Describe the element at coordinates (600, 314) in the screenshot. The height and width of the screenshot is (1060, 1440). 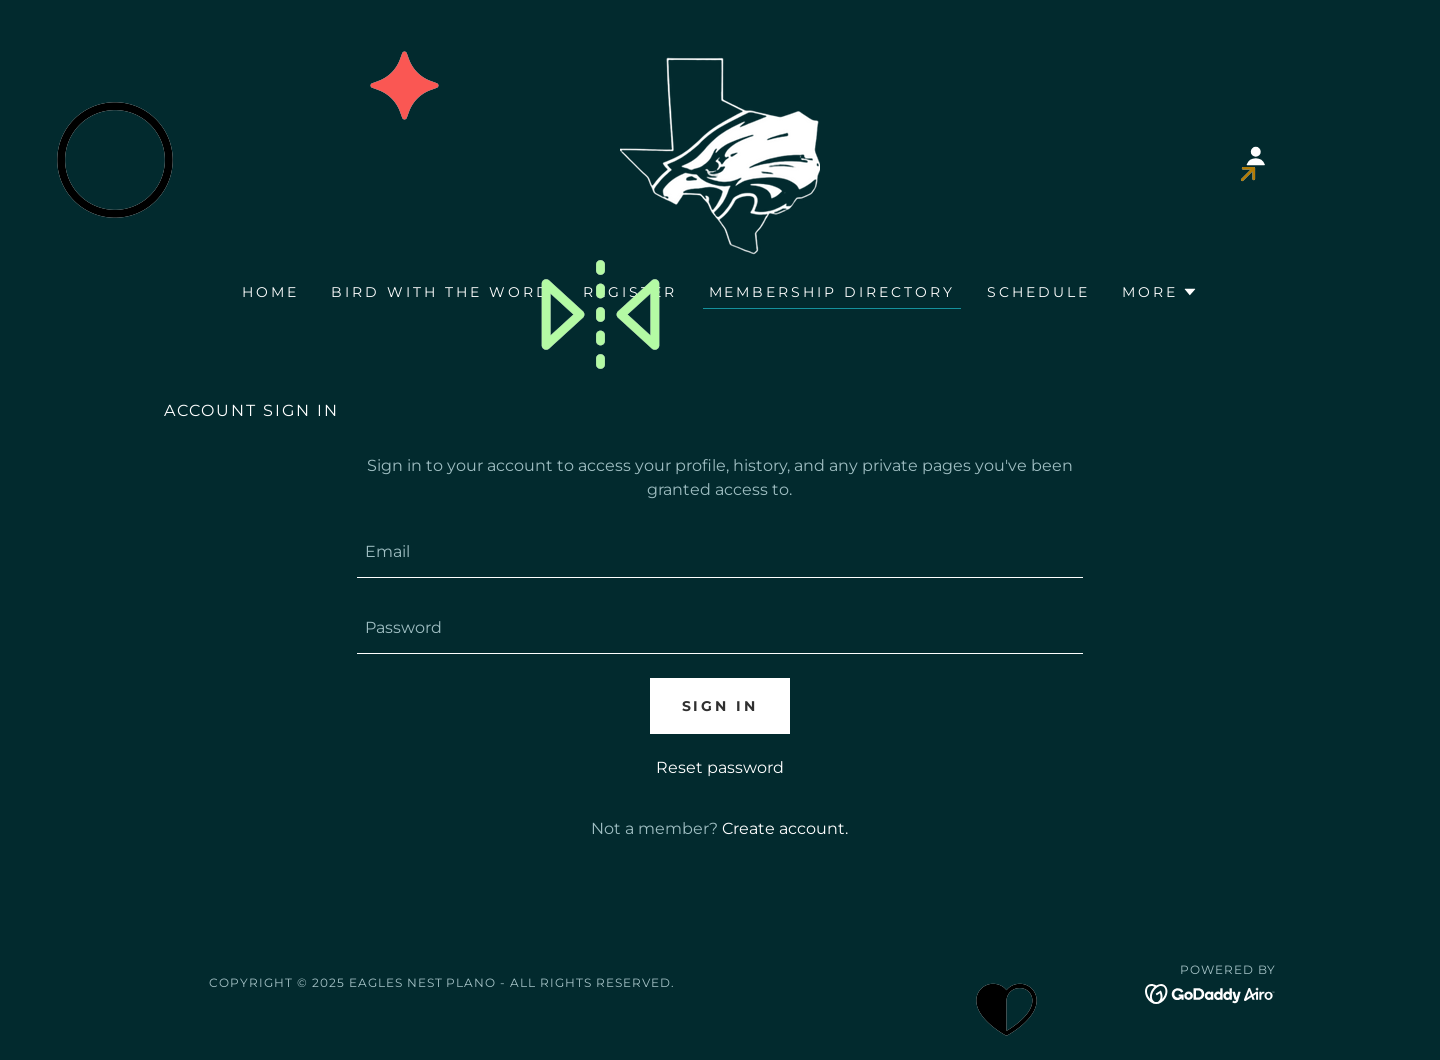
I see `mirror or flip content horizontally` at that location.